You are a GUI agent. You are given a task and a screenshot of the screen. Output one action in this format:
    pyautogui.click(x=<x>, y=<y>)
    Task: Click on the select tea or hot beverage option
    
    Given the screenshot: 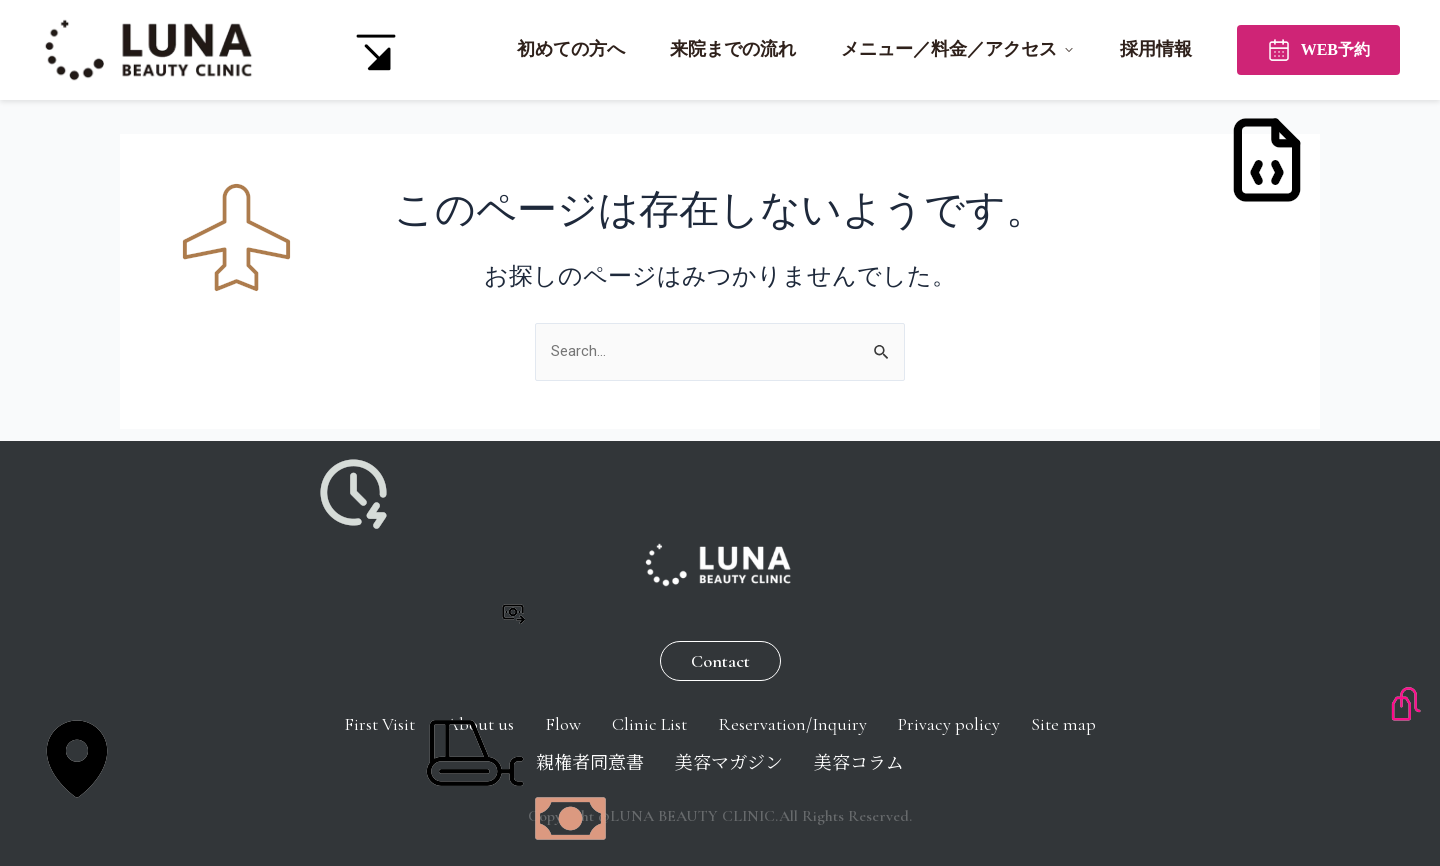 What is the action you would take?
    pyautogui.click(x=1405, y=705)
    